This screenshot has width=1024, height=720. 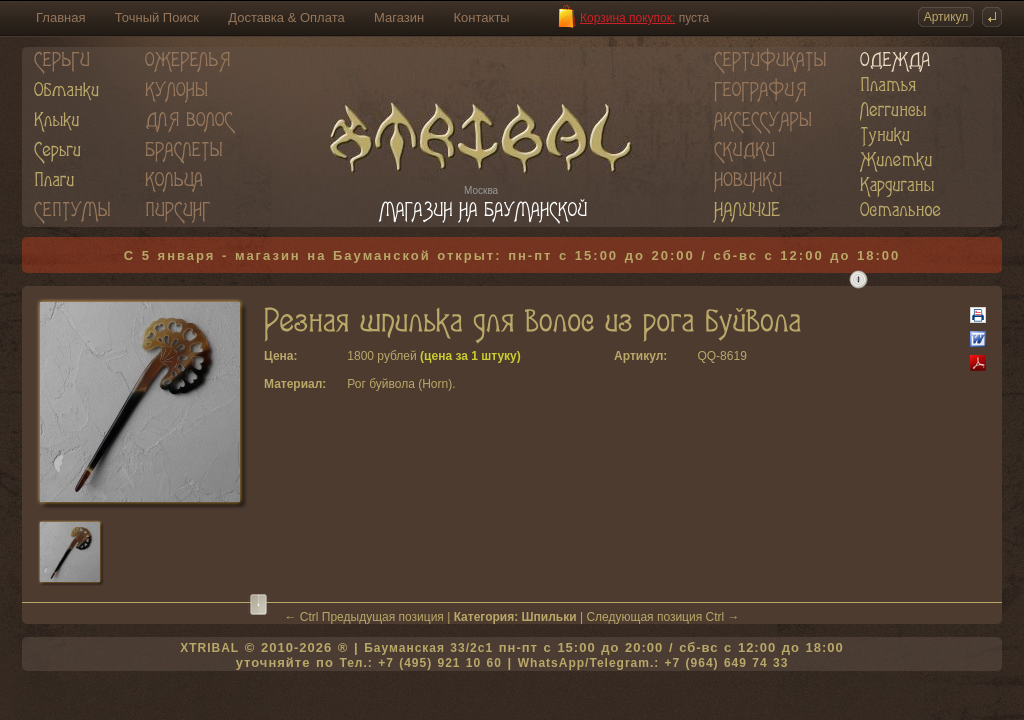 I want to click on open passwords and keys manager, so click(x=858, y=279).